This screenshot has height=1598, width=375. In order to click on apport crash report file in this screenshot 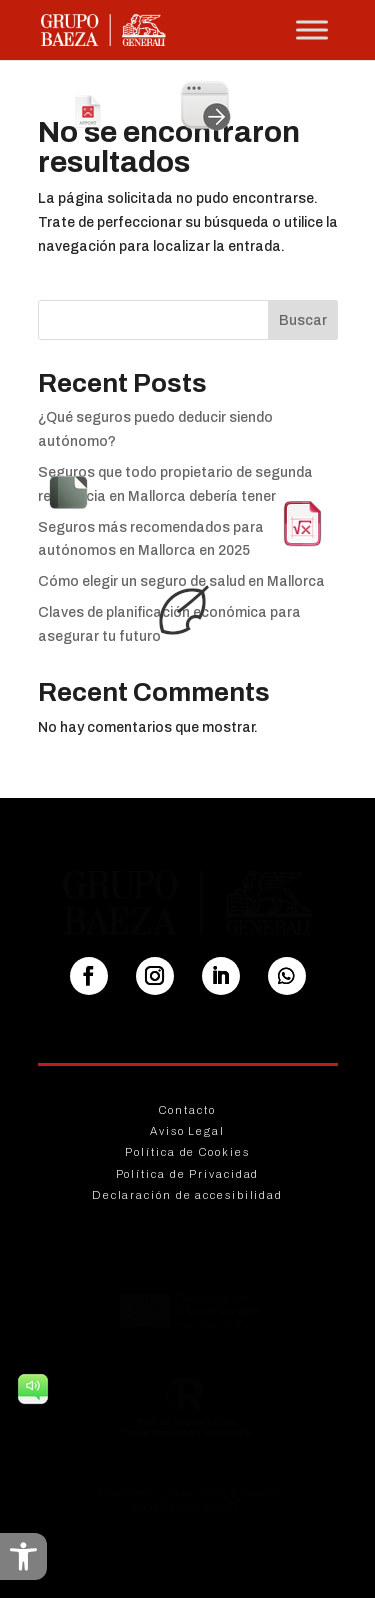, I will do `click(88, 112)`.